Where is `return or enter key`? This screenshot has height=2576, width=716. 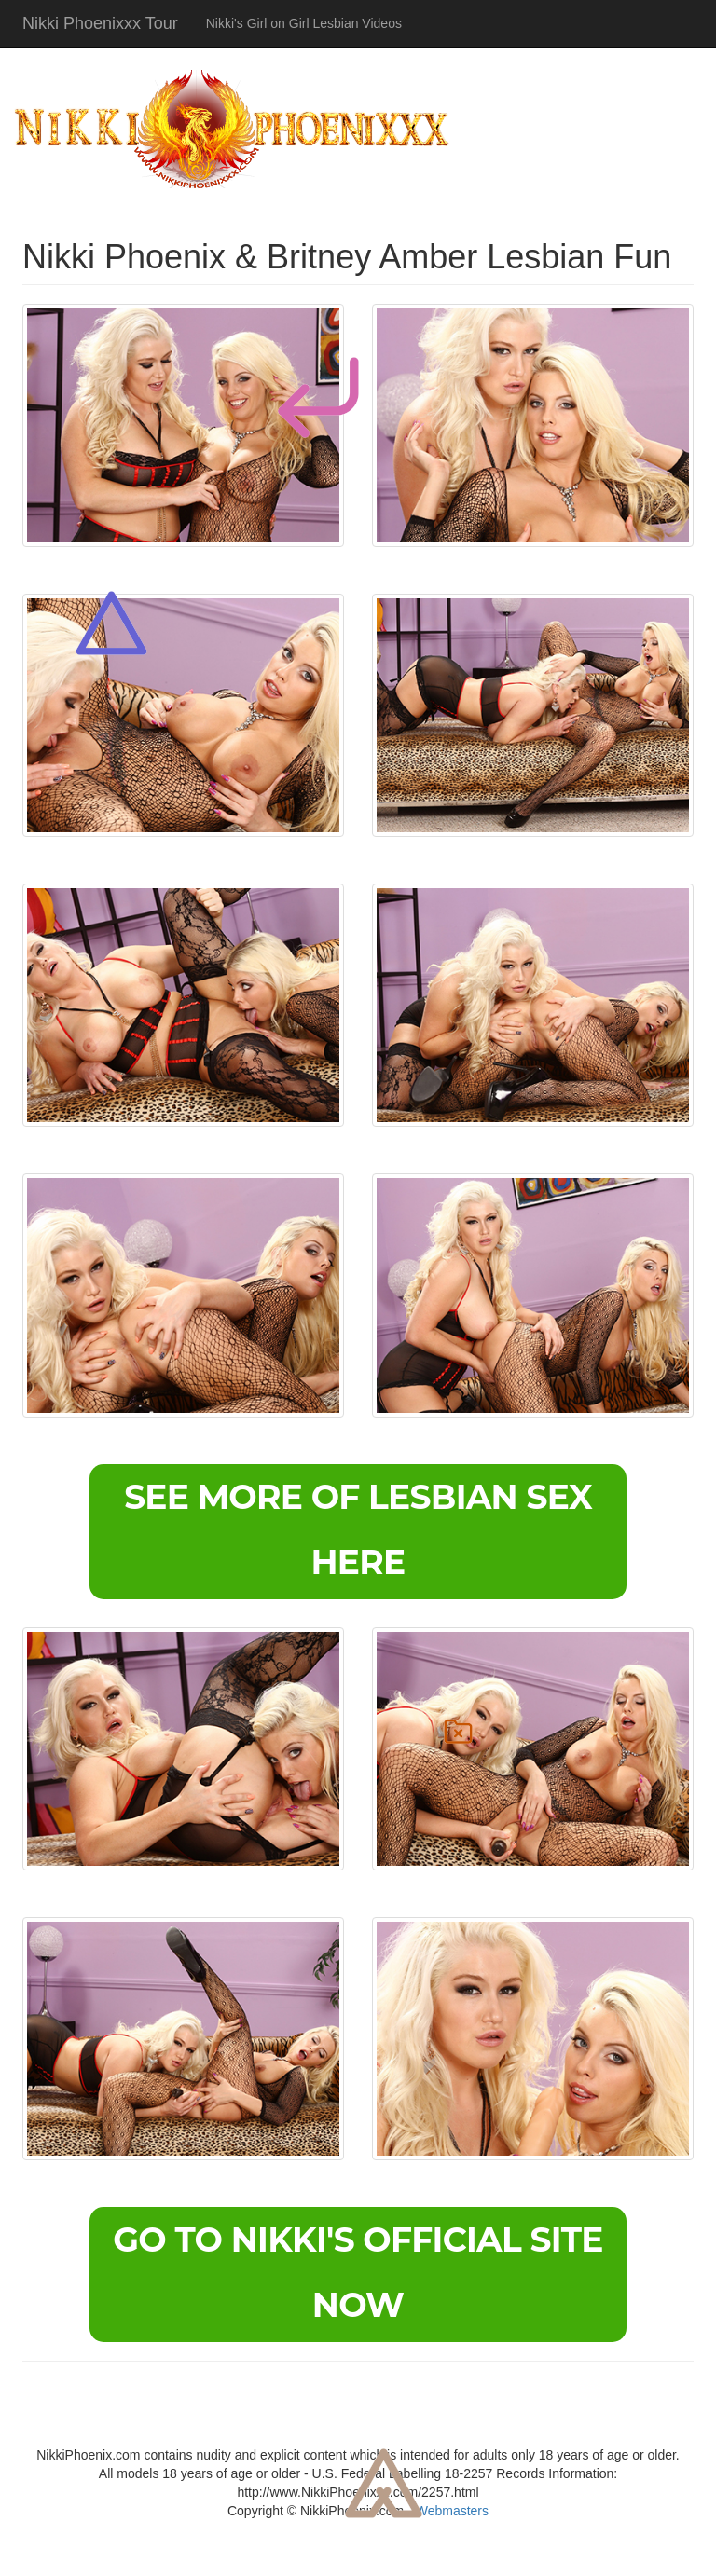
return or enter key is located at coordinates (318, 397).